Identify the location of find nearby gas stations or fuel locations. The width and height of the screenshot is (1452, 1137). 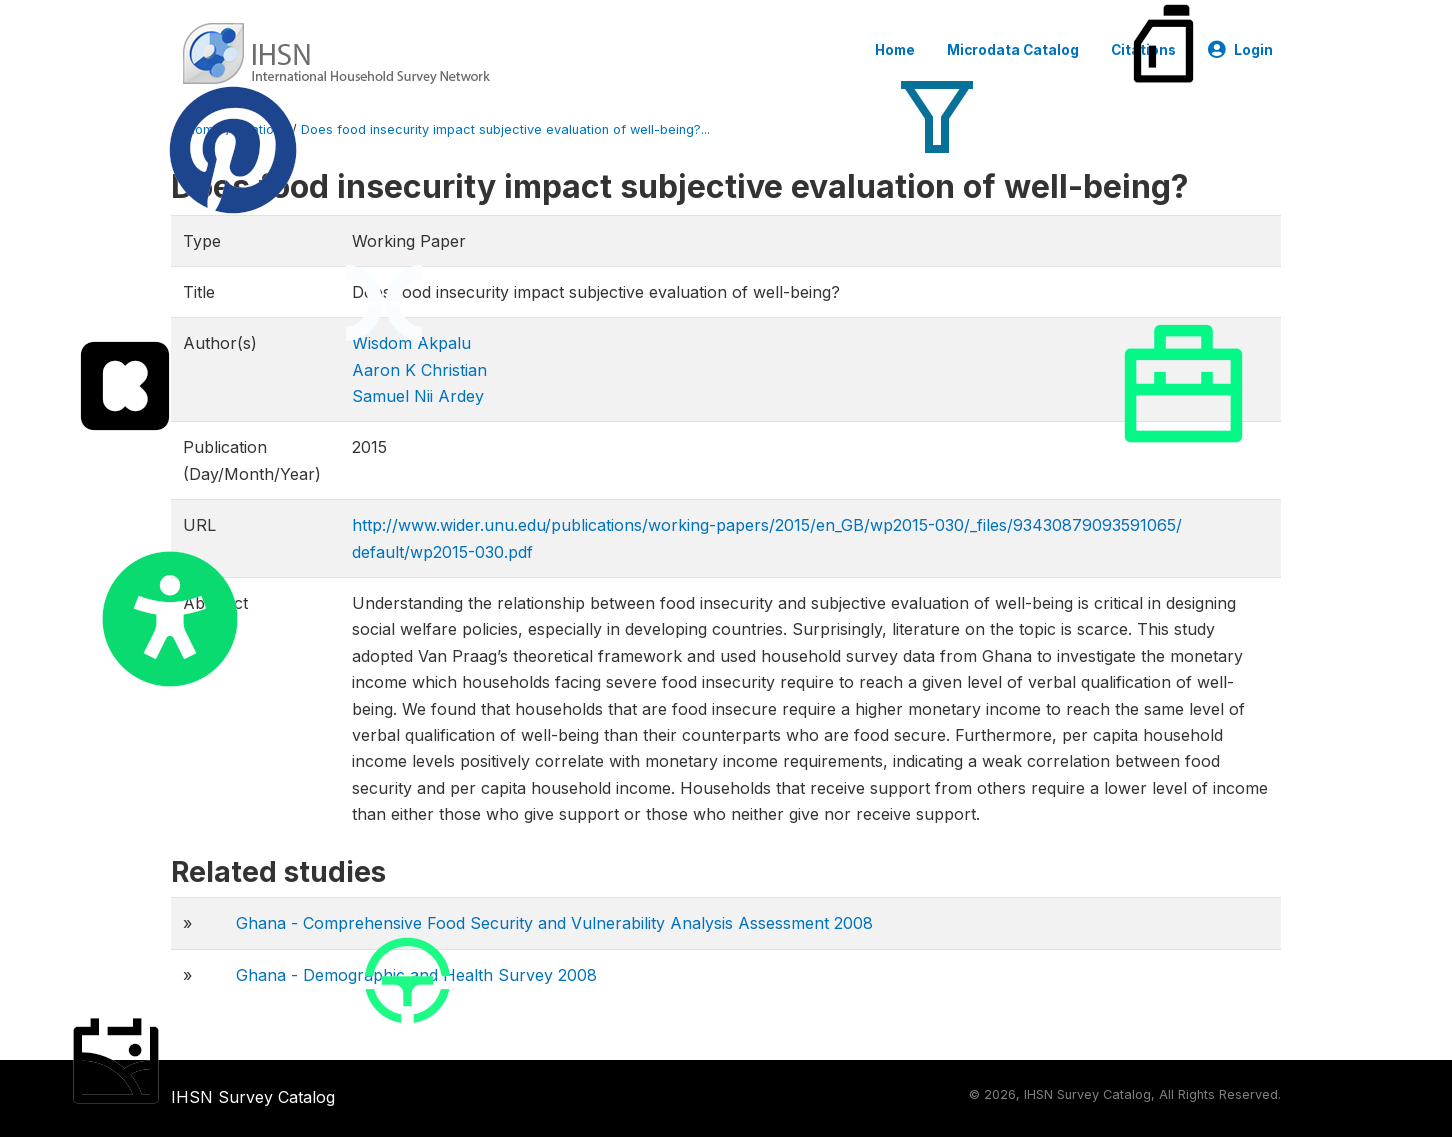
(1163, 45).